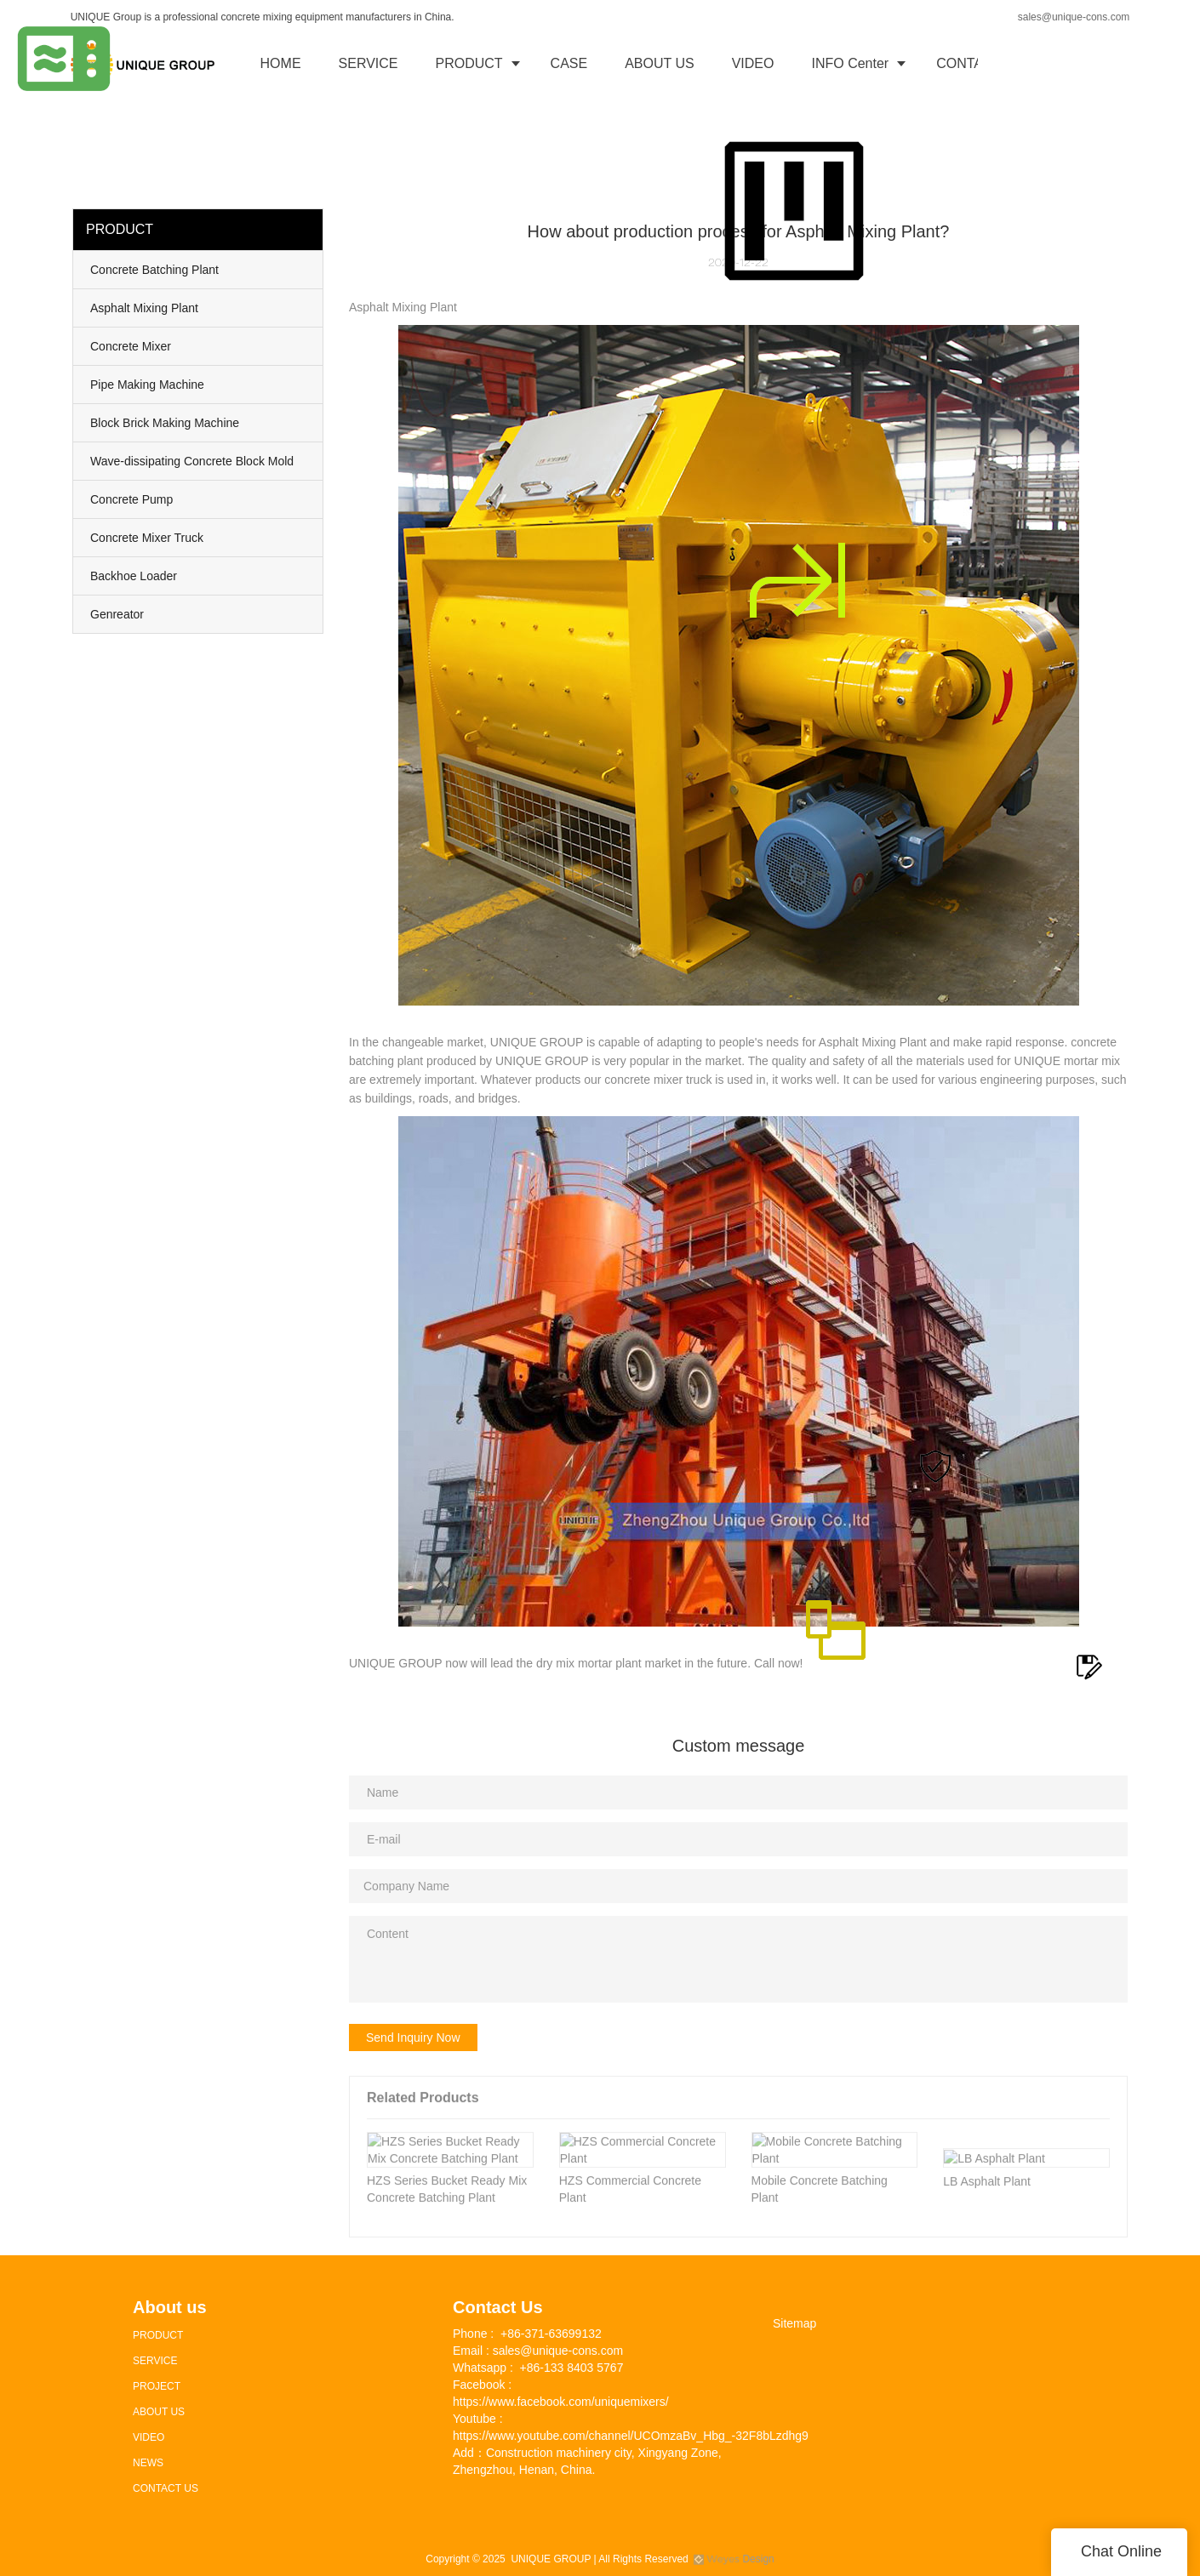  Describe the element at coordinates (64, 59) in the screenshot. I see `access microwave or kitchen appliance controls` at that location.